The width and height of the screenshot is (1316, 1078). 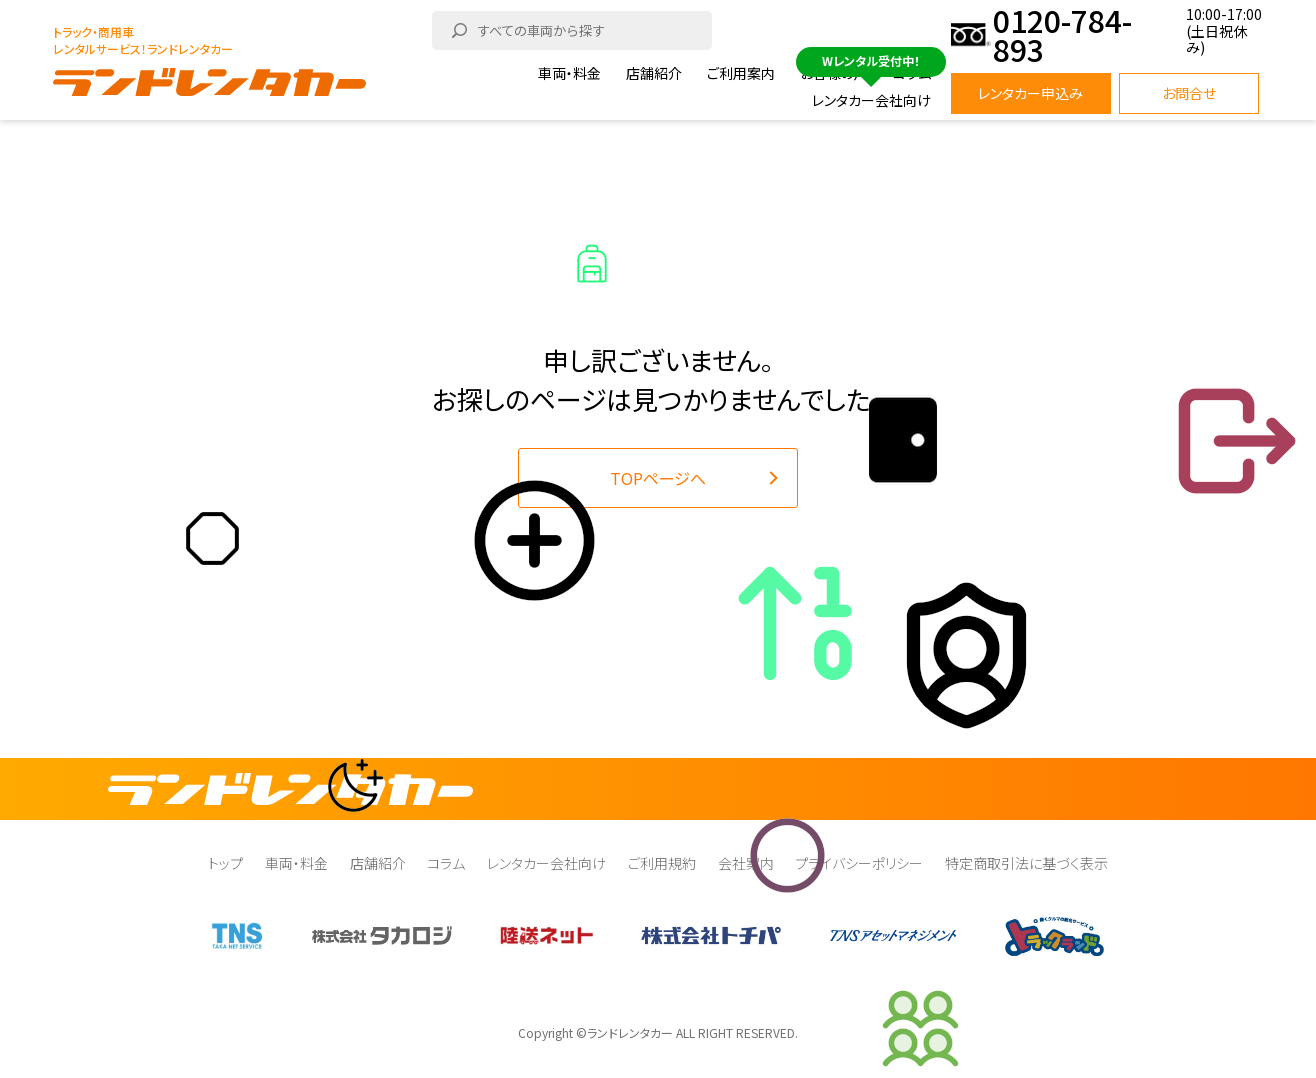 What do you see at coordinates (787, 855) in the screenshot?
I see `unselected radio button or checkbox option` at bounding box center [787, 855].